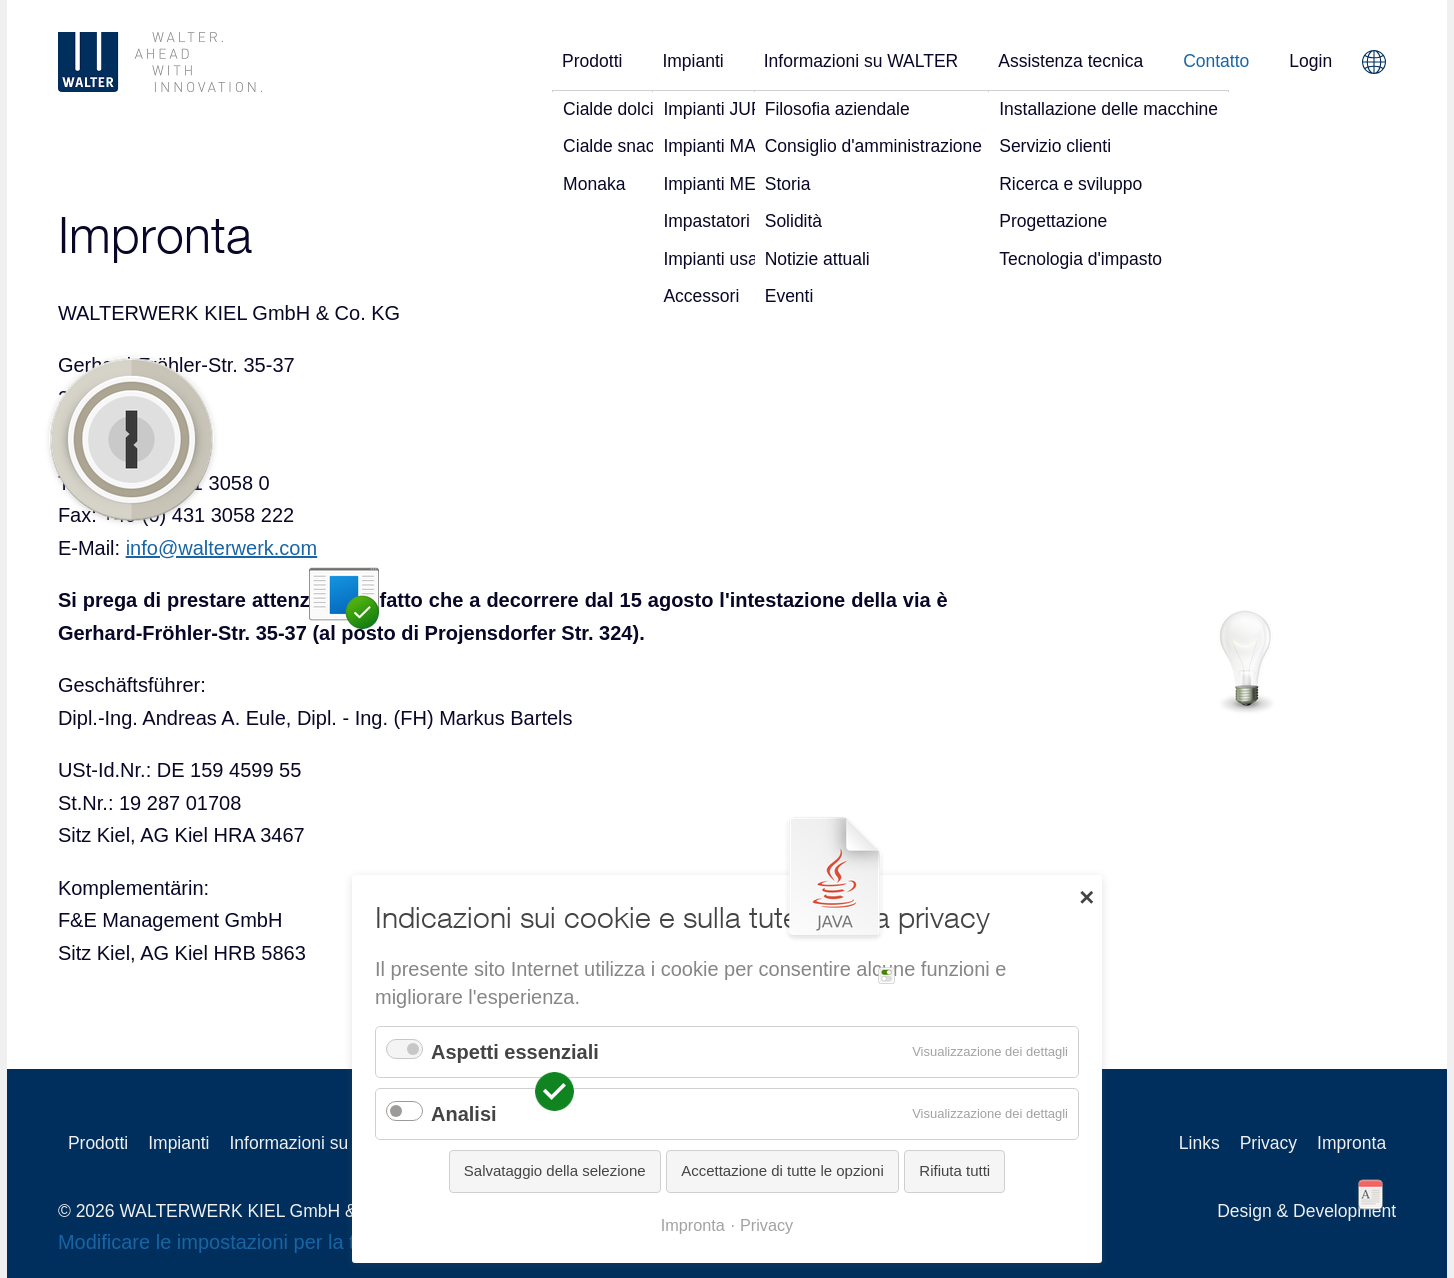 Image resolution: width=1454 pixels, height=1278 pixels. I want to click on open gnome tweaks to customize desktop settings, so click(886, 975).